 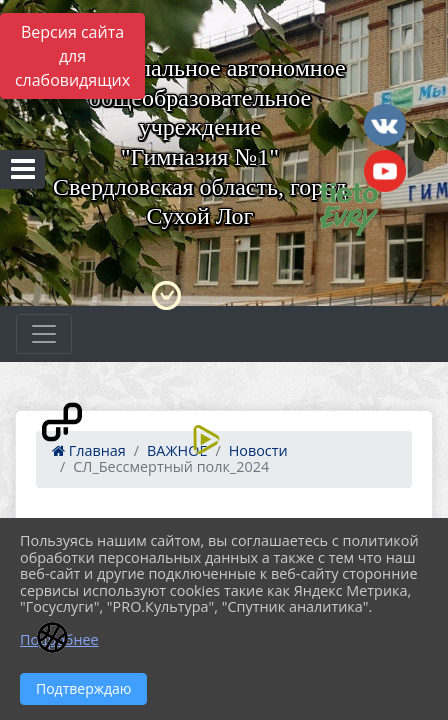 I want to click on open the OpenProject app, so click(x=62, y=422).